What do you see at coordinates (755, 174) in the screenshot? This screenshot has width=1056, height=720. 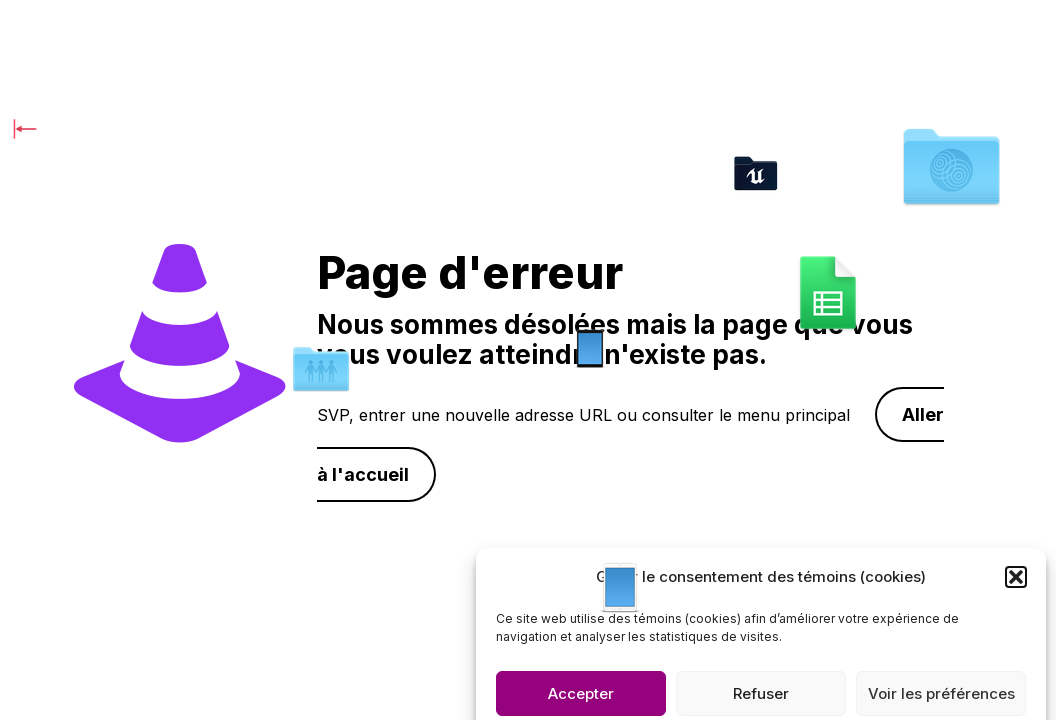 I see `folder containing Unreal Engine project files` at bounding box center [755, 174].